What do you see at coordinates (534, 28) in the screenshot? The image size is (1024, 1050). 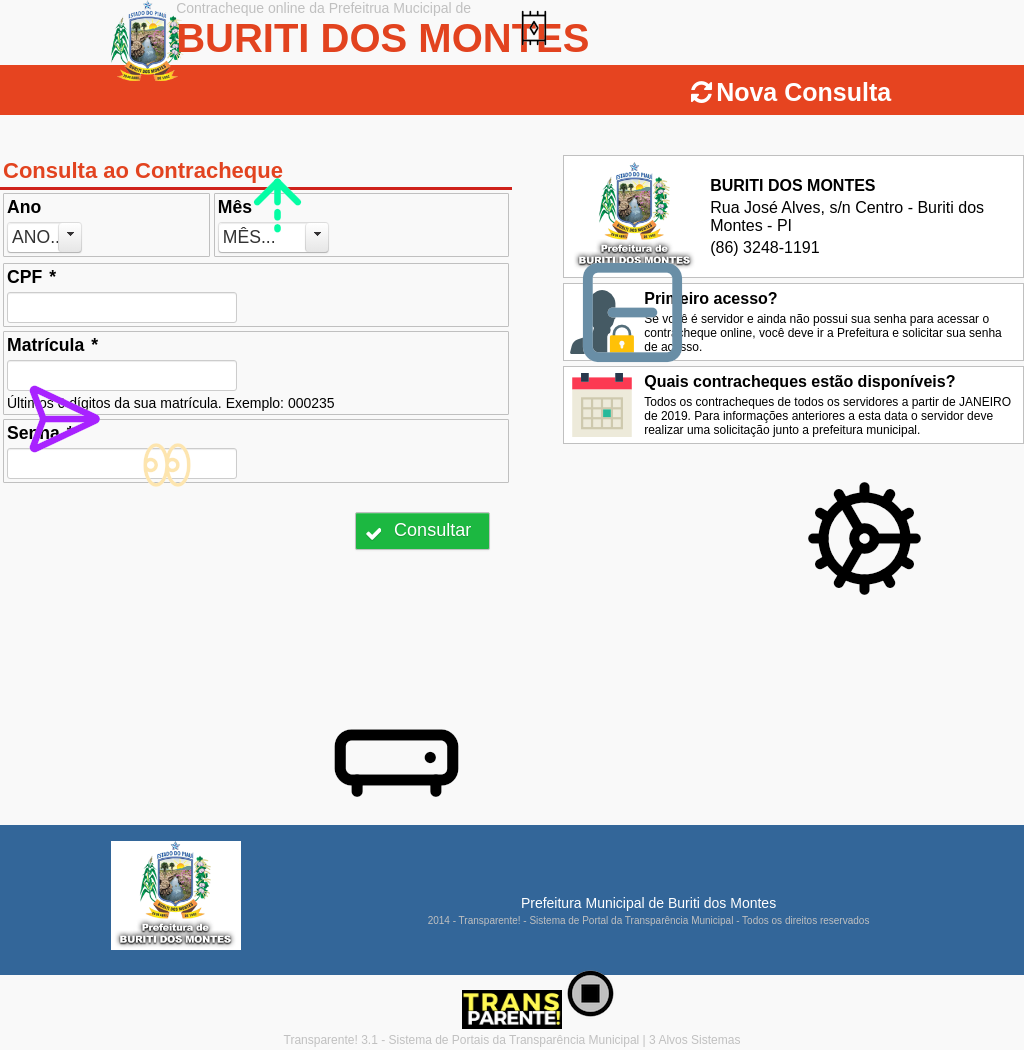 I see `view rug or carpet product` at bounding box center [534, 28].